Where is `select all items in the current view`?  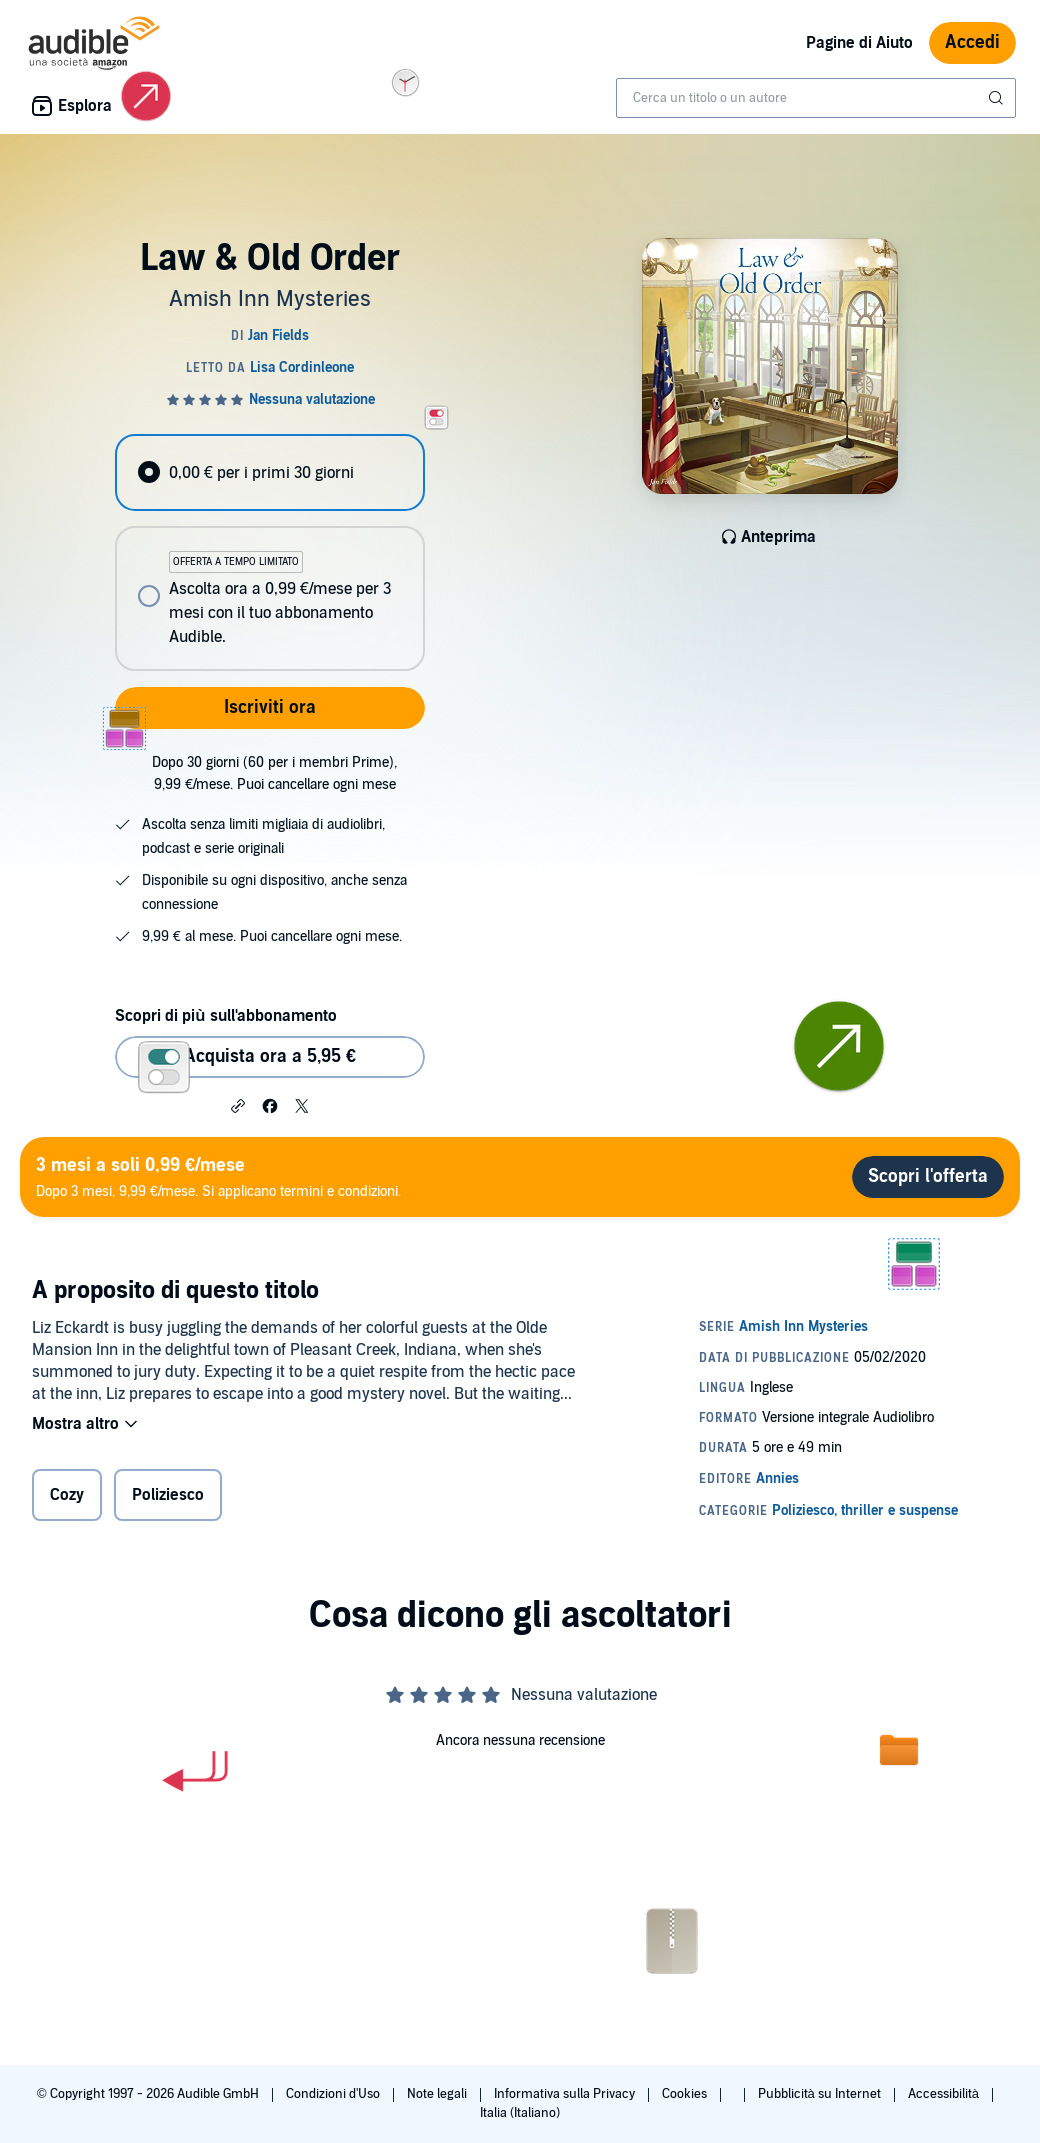
select all items in the current view is located at coordinates (124, 728).